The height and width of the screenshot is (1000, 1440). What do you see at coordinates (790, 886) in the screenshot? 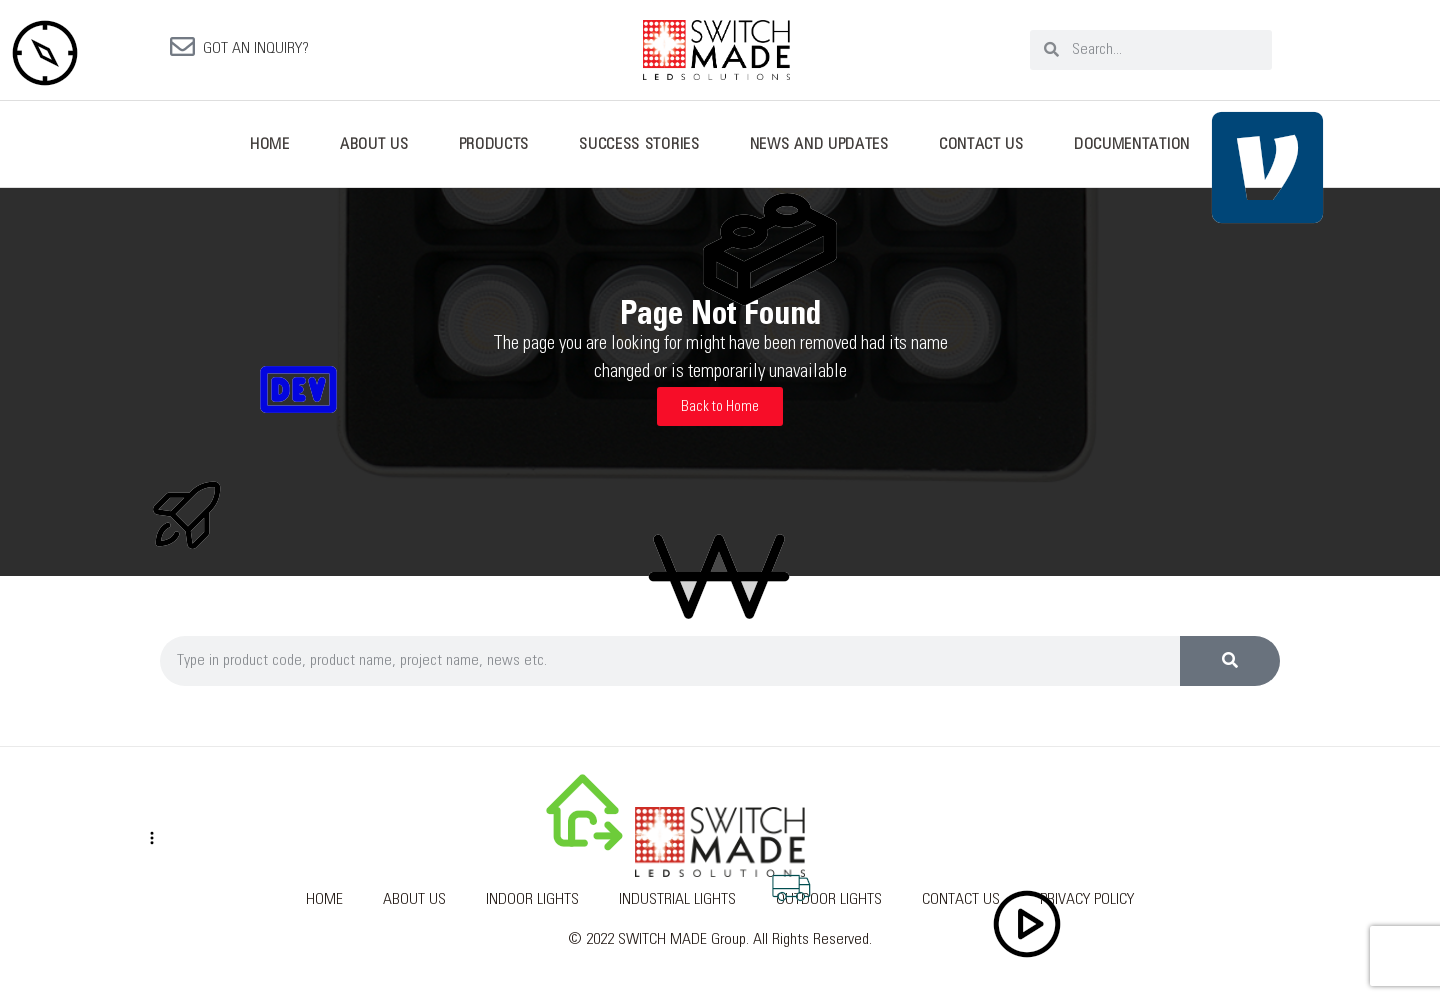
I see `track your delivery or shipment` at bounding box center [790, 886].